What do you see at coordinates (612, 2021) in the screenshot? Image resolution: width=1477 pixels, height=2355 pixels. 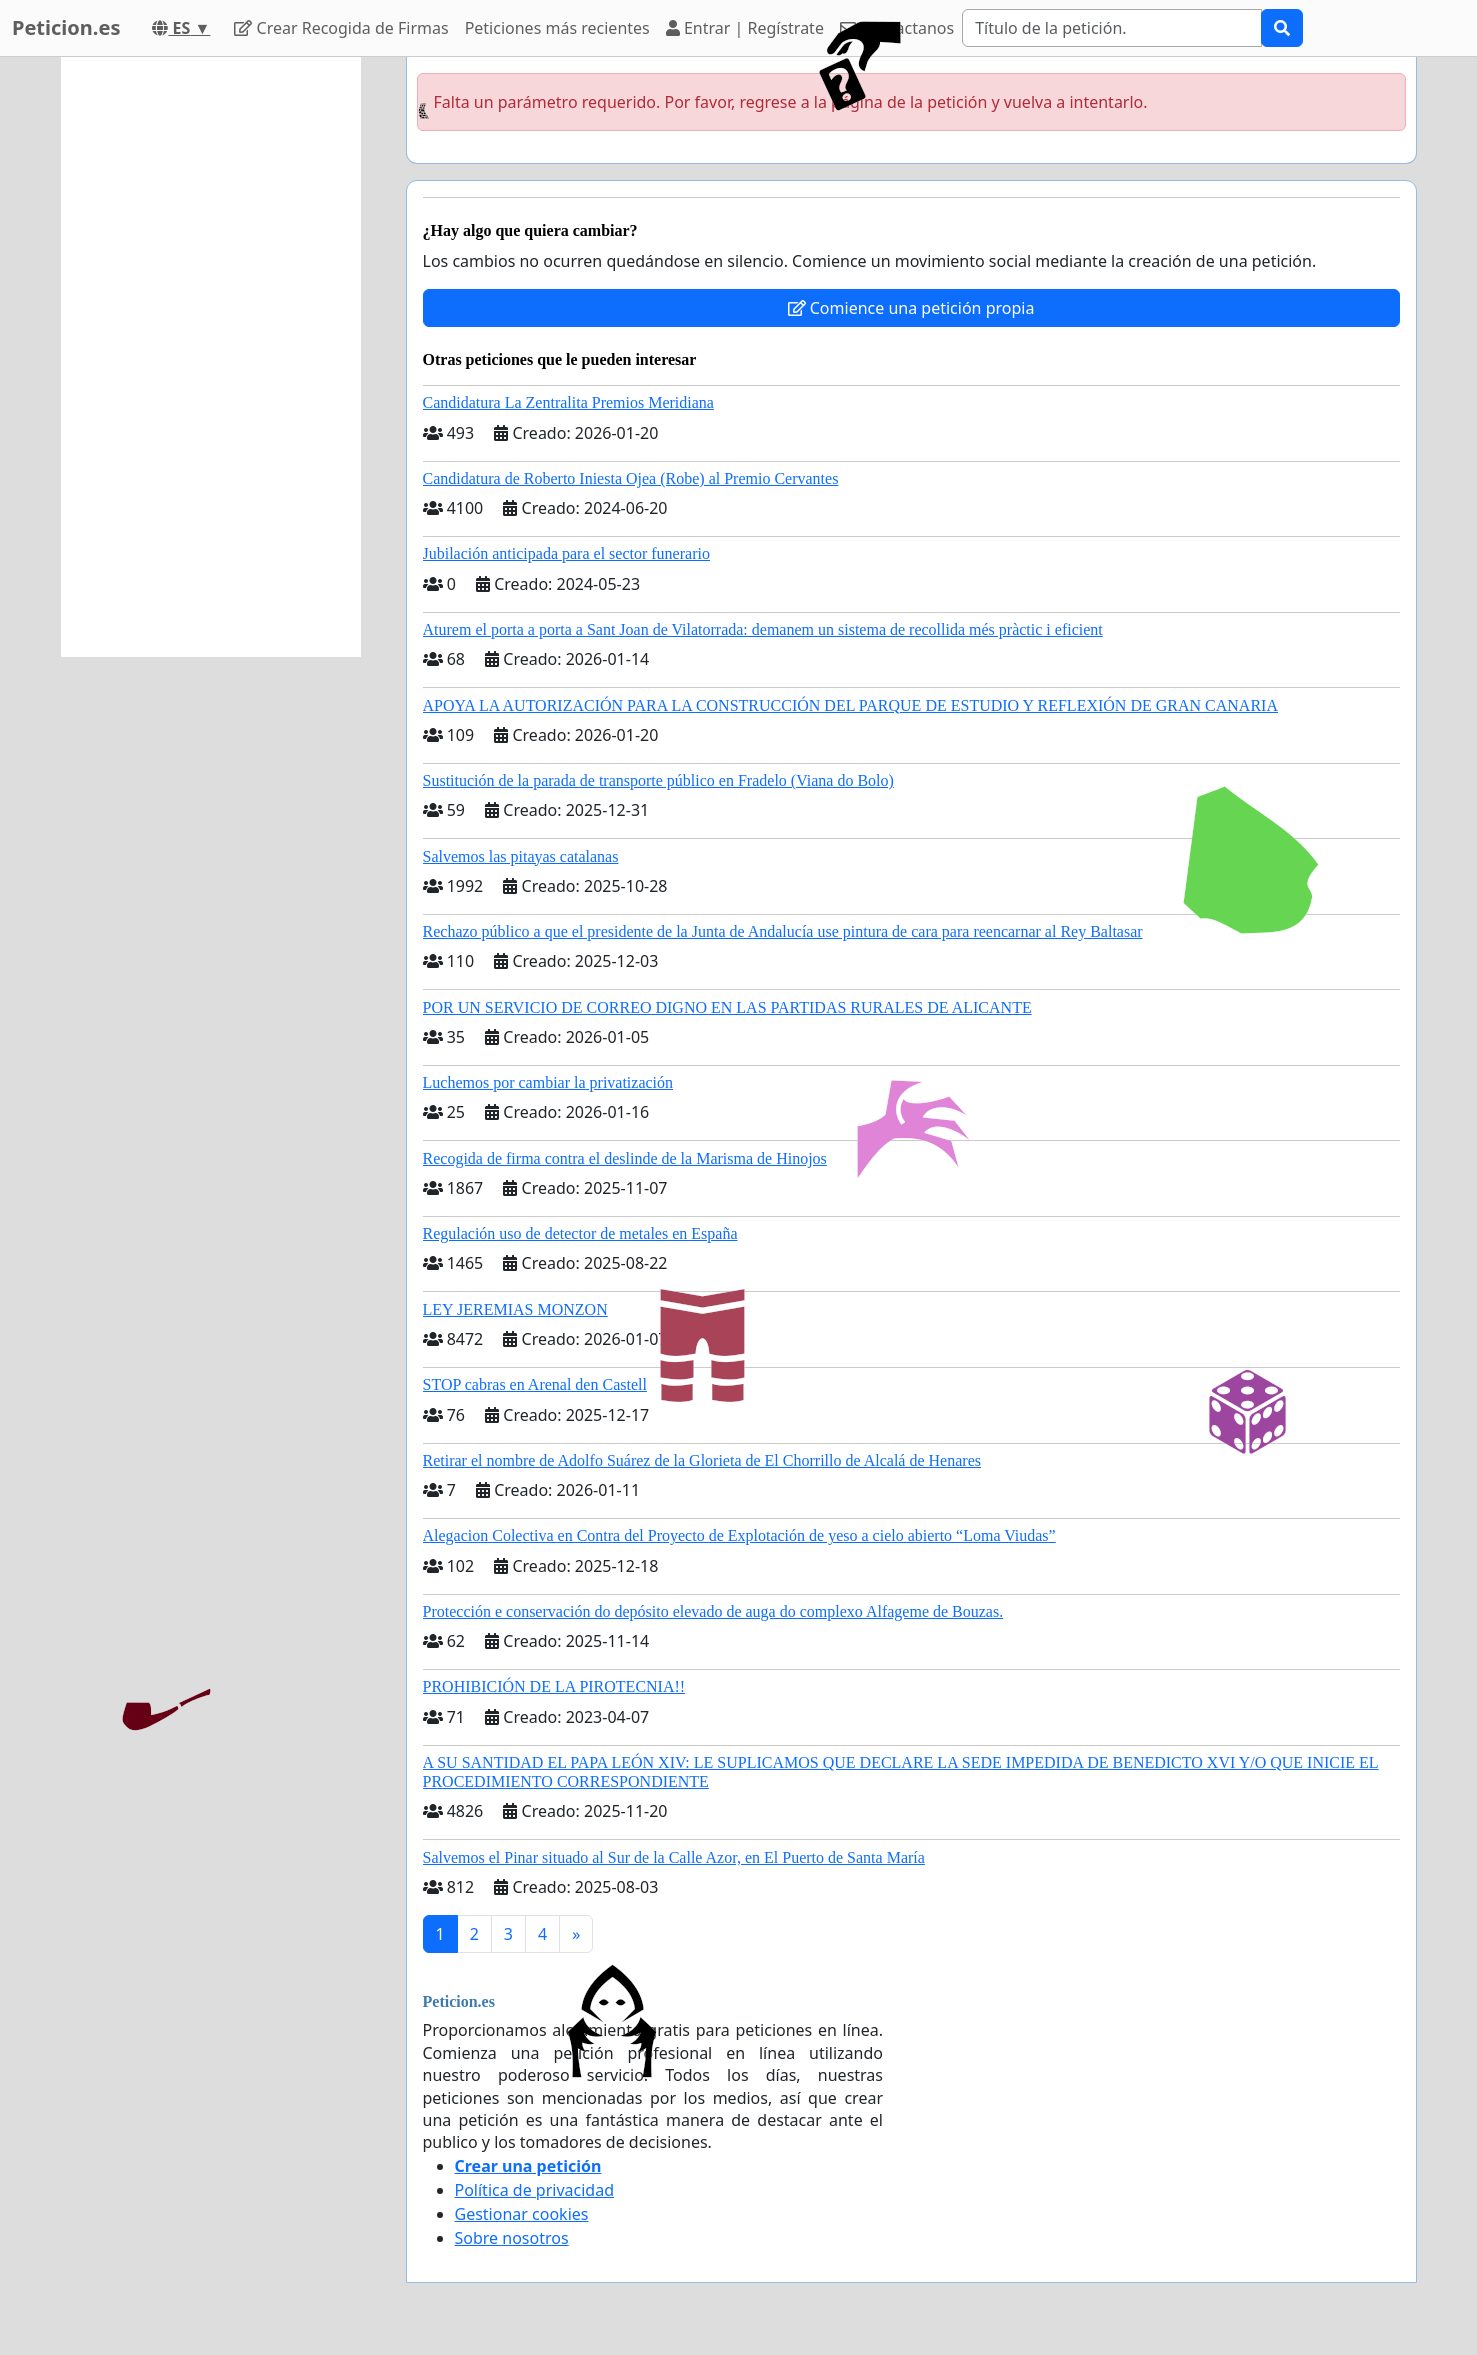 I see `select cultist character class` at bounding box center [612, 2021].